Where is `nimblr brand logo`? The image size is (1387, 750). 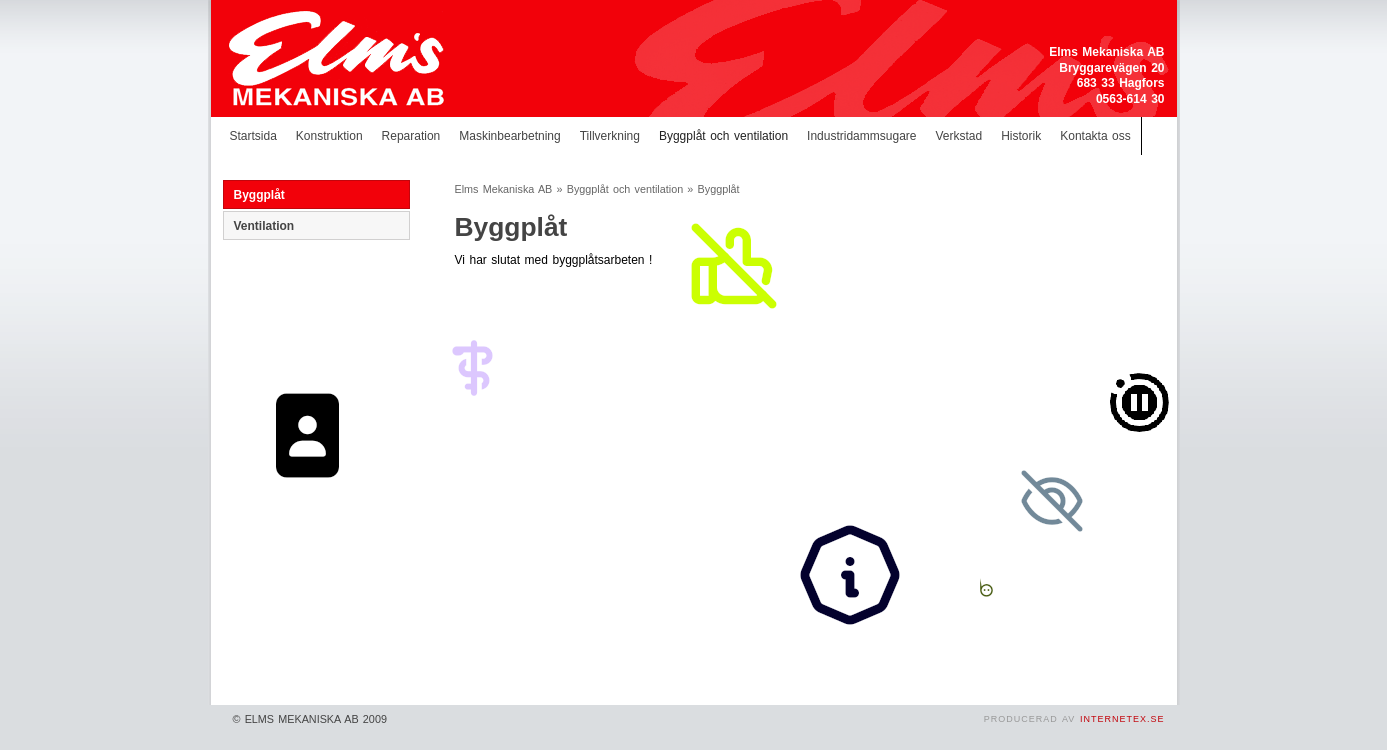
nimblr brand logo is located at coordinates (986, 587).